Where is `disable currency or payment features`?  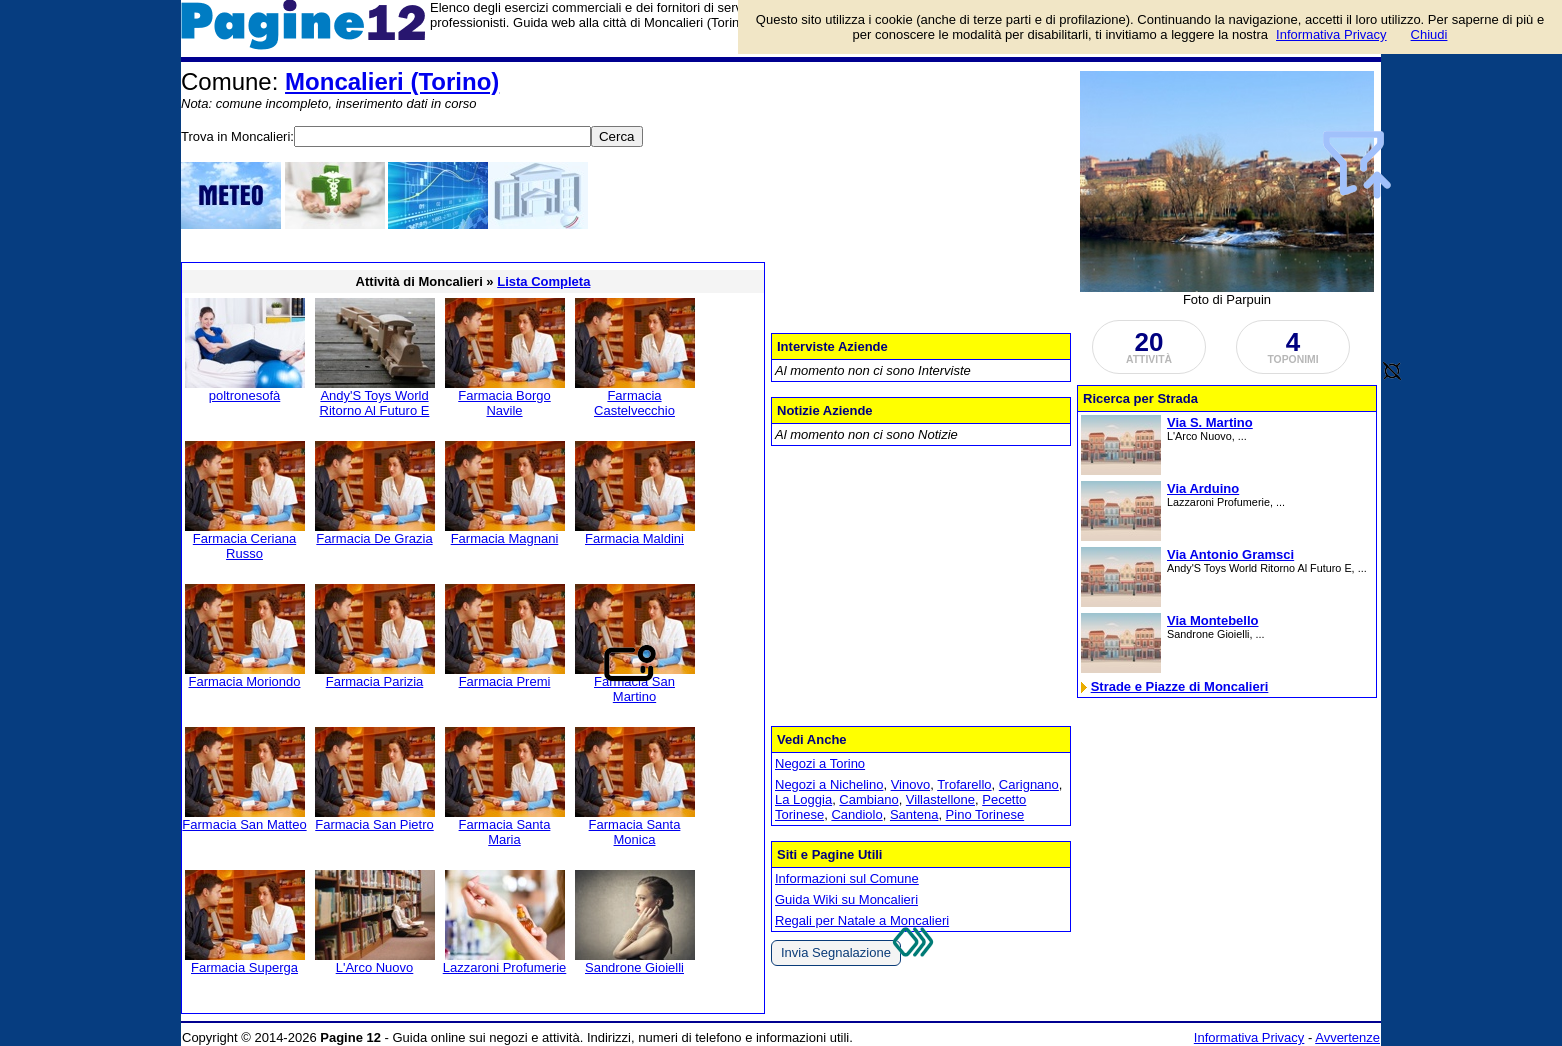
disable currency or payment features is located at coordinates (1392, 371).